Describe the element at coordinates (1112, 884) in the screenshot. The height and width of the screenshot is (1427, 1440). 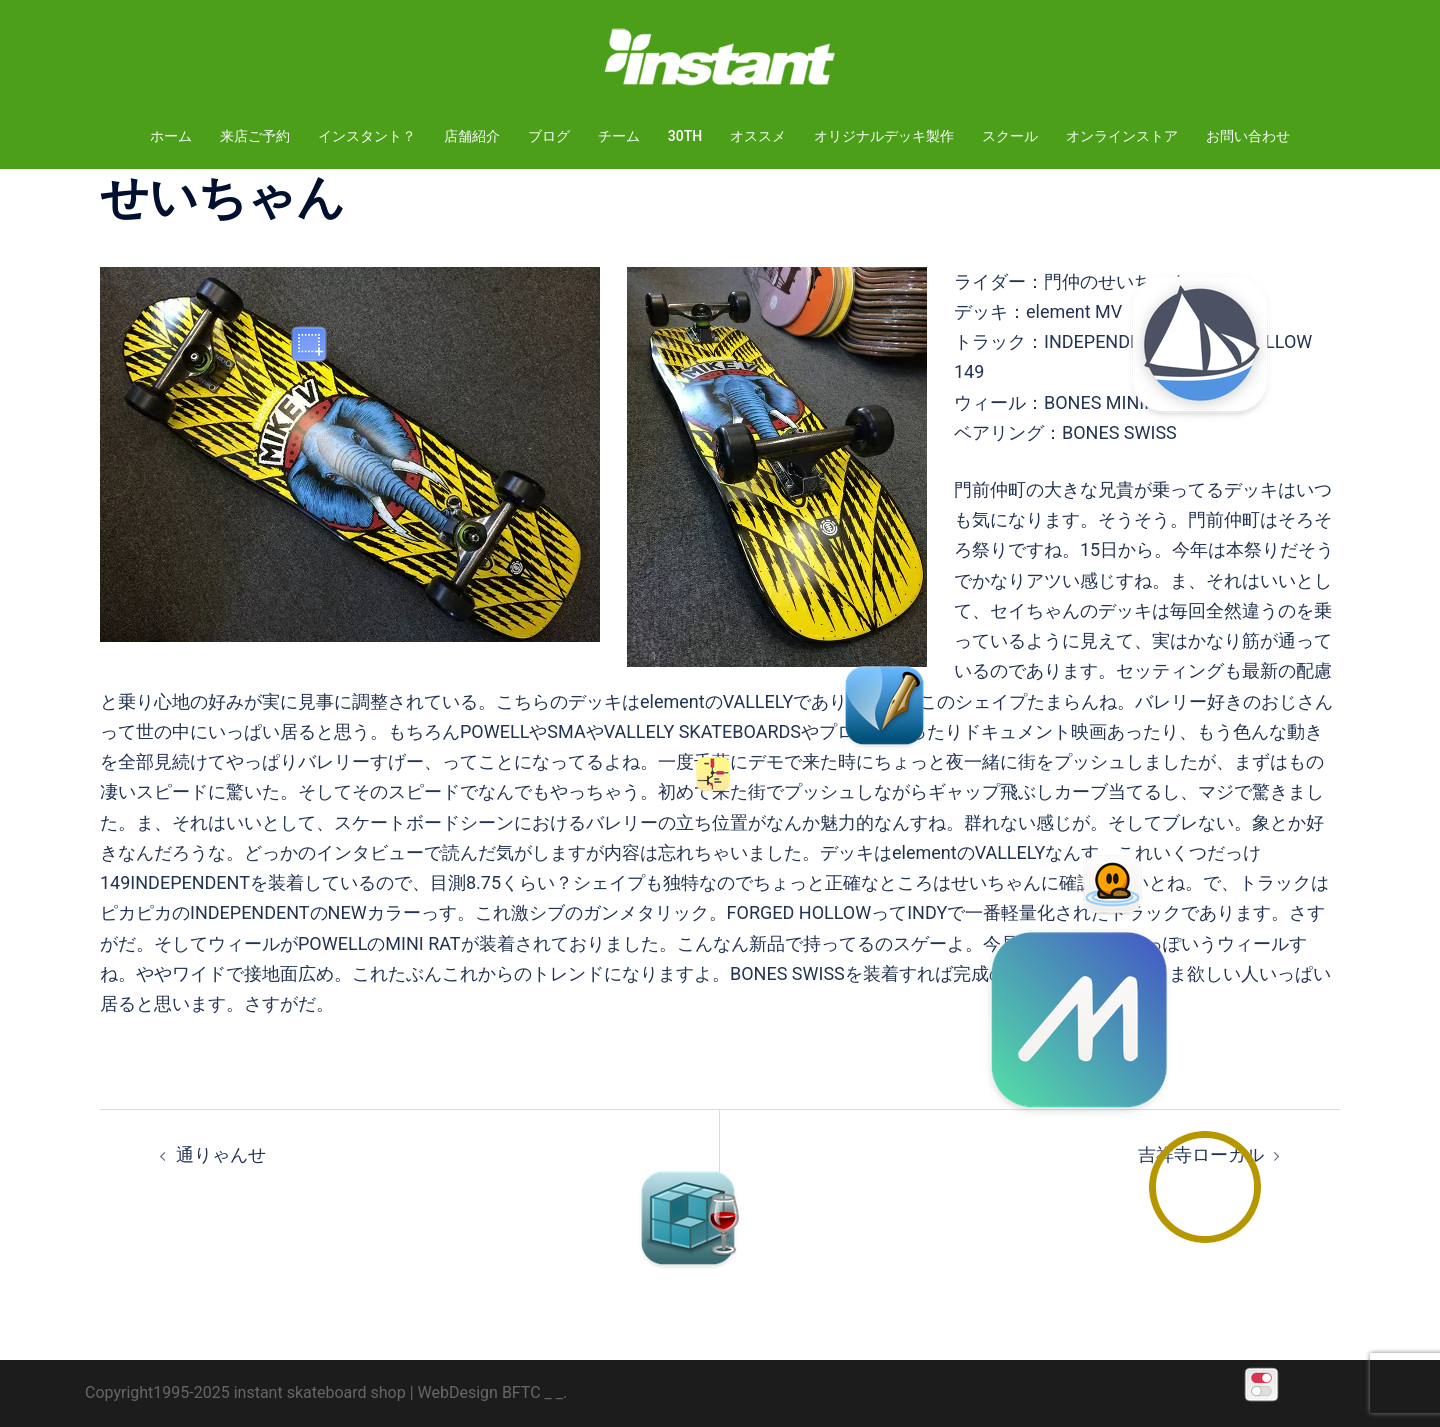
I see `launch DDNet game application` at that location.